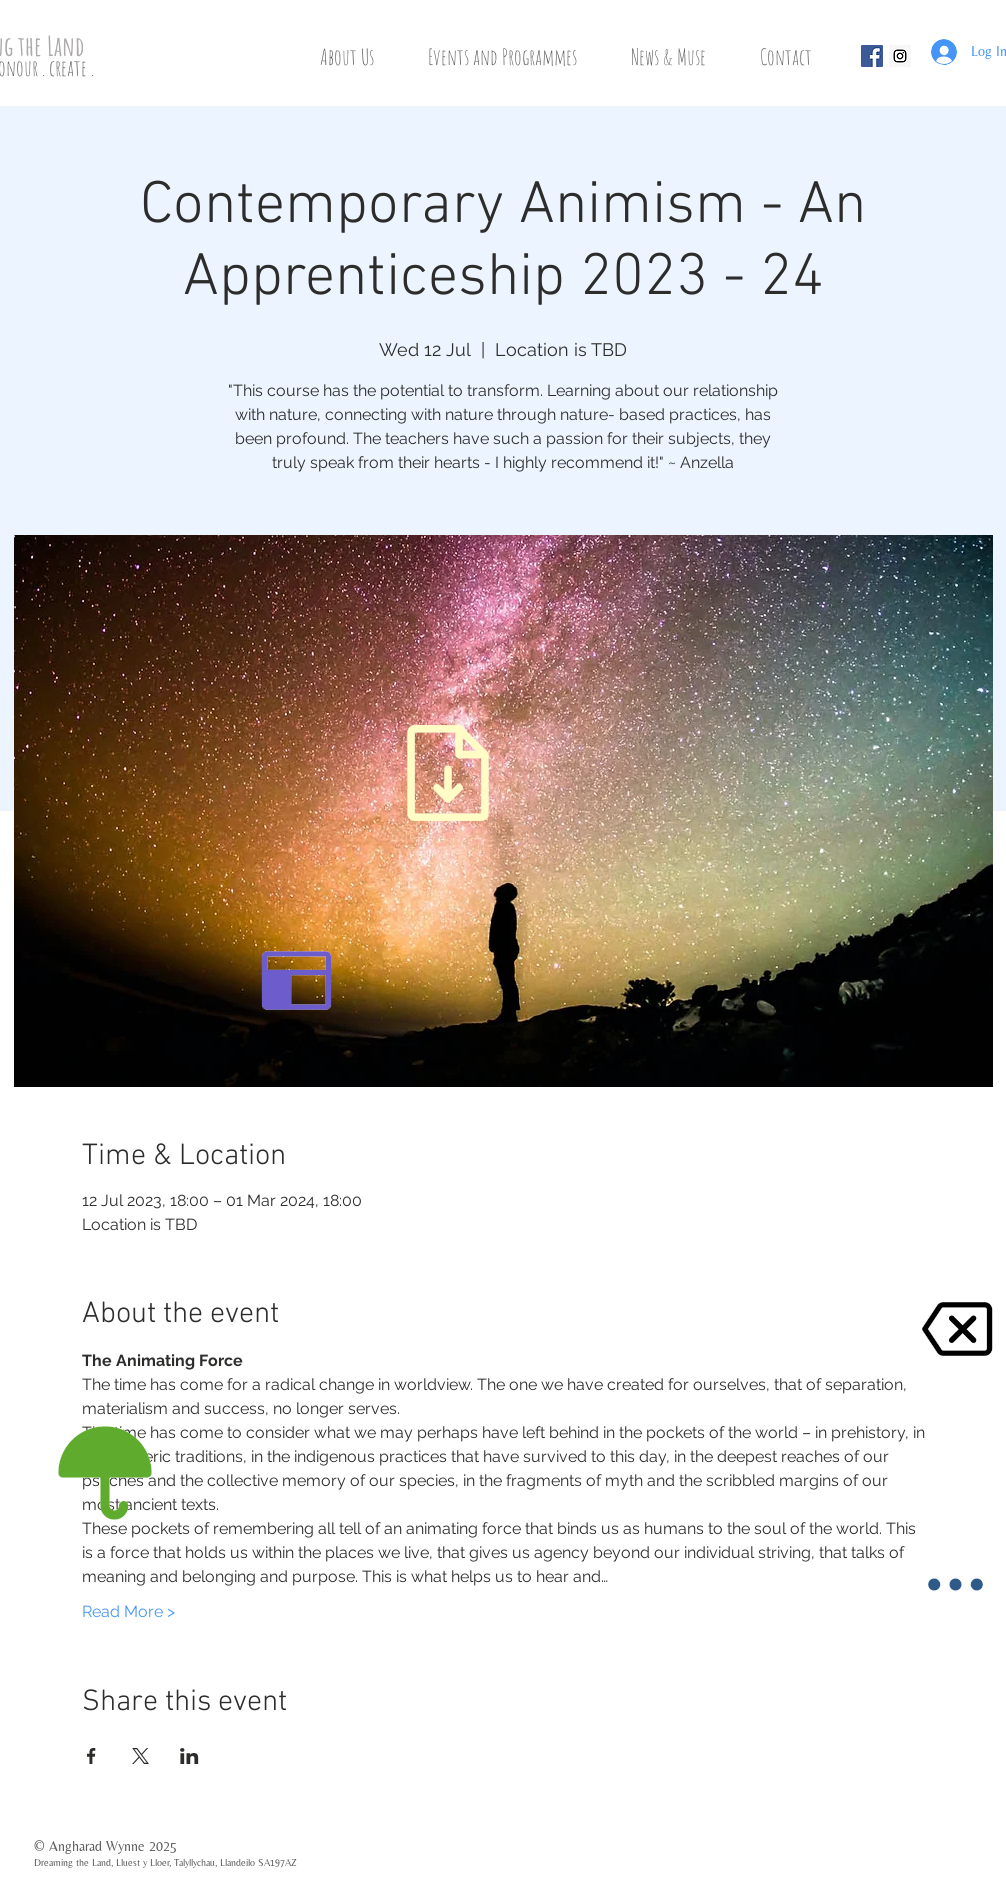  I want to click on switch to layout view, so click(296, 980).